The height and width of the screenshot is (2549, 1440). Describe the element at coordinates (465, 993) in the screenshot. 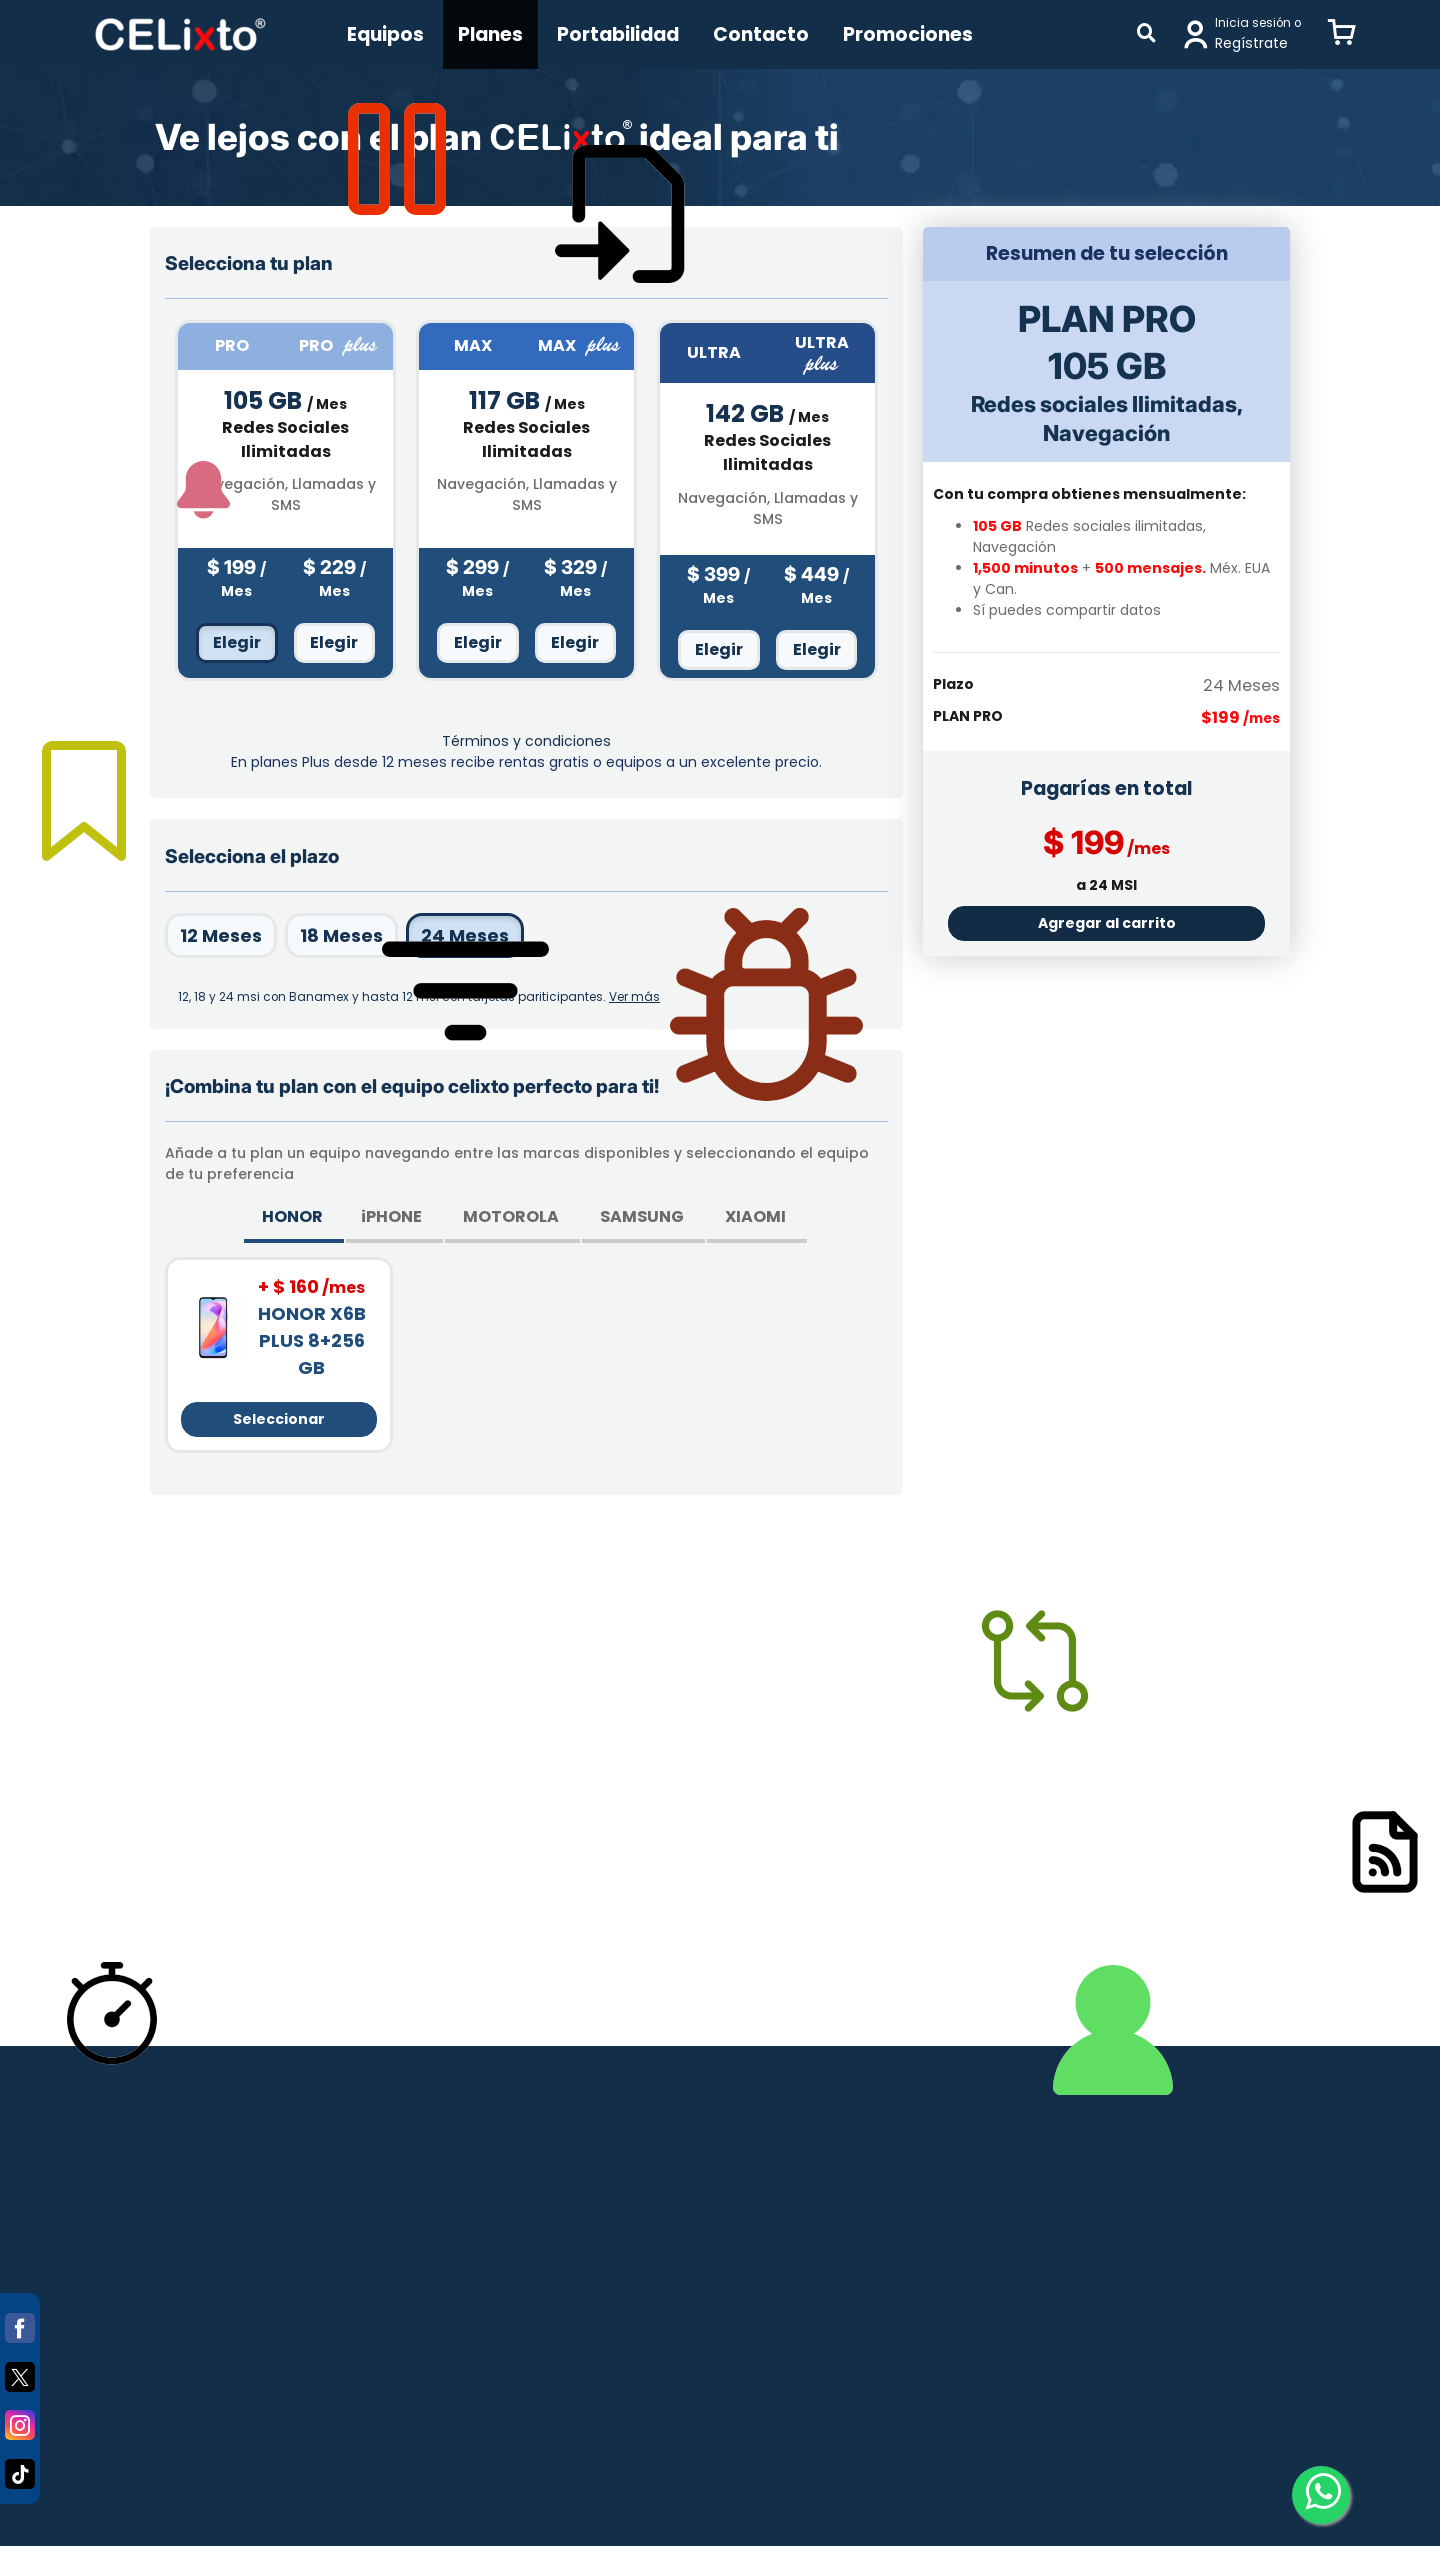

I see `filter or sort list items` at that location.